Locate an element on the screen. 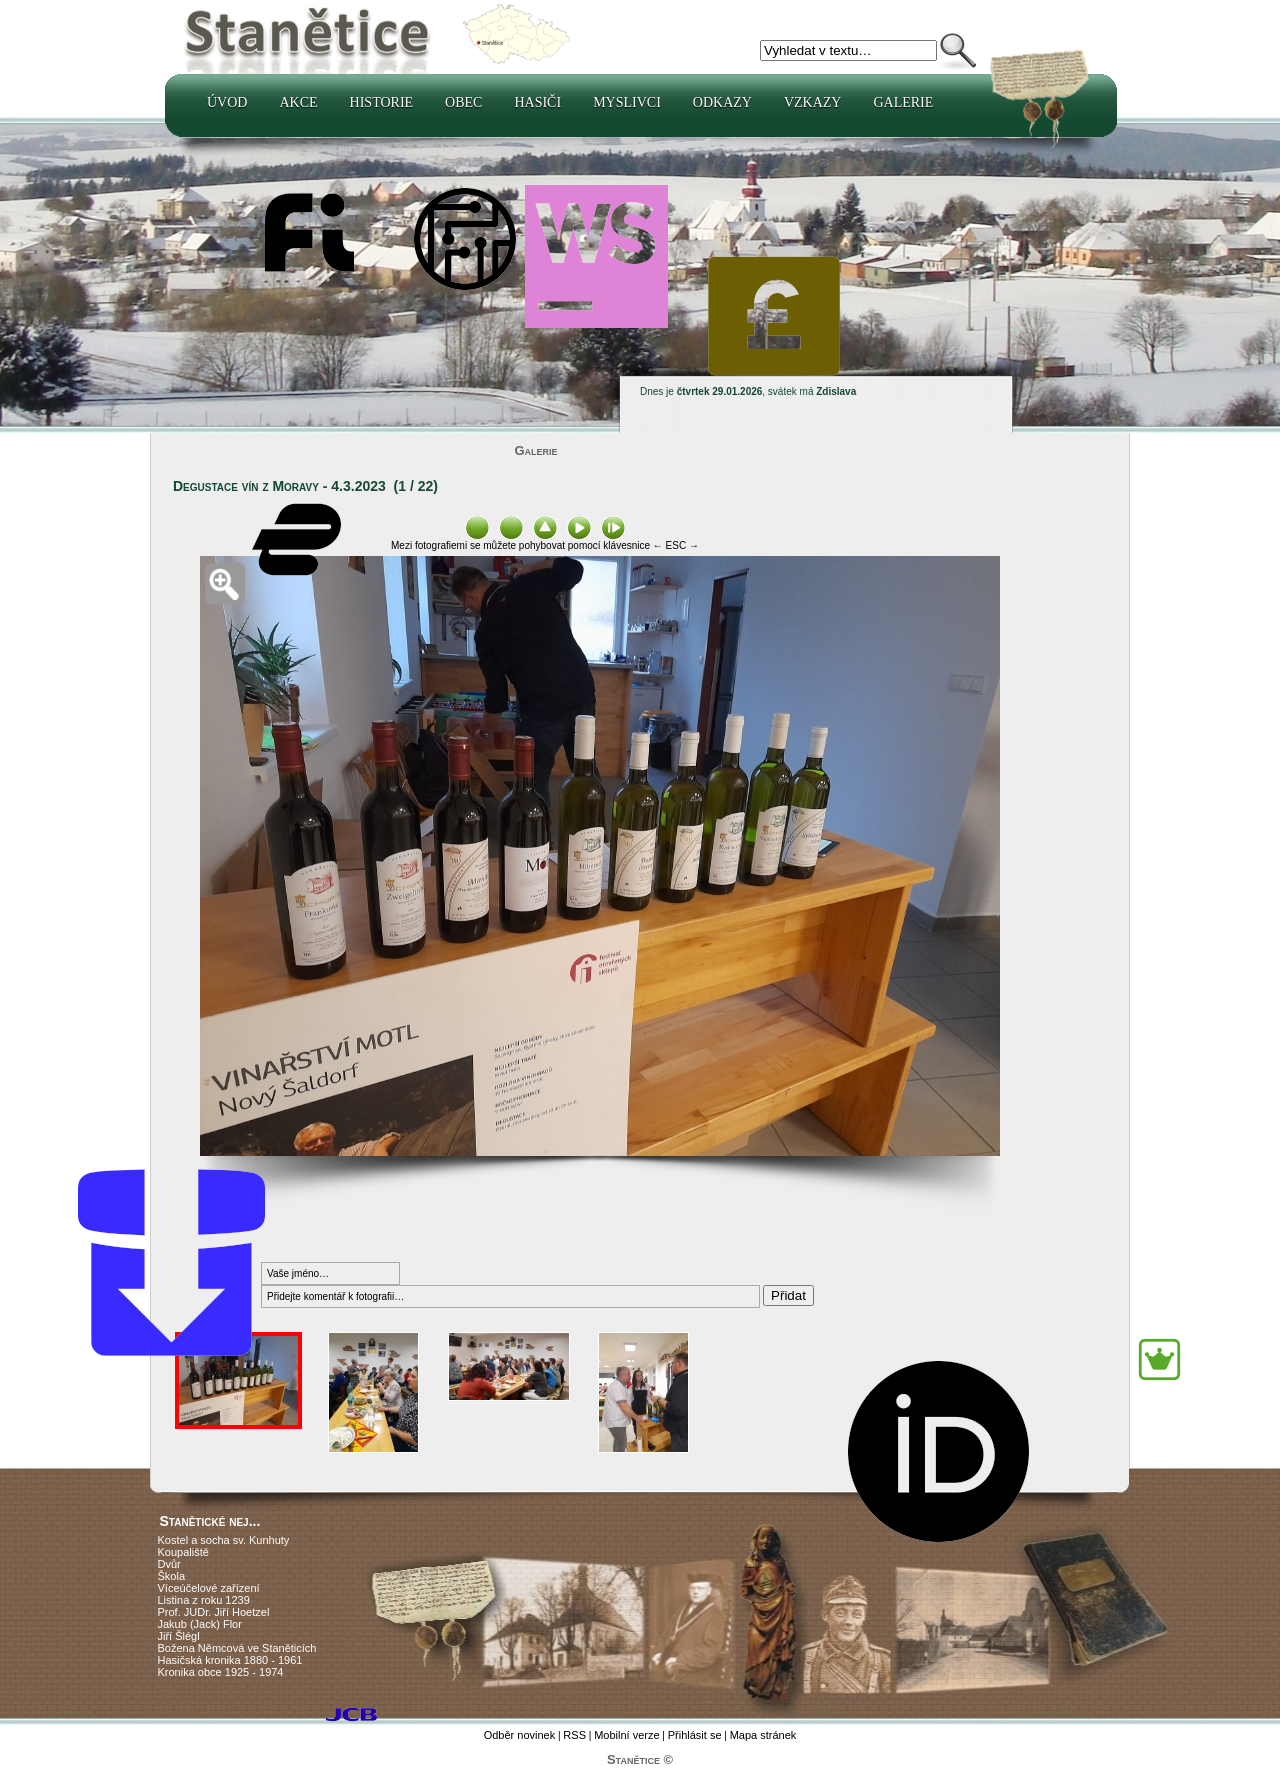 The width and height of the screenshot is (1280, 1772). open filen cloud storage app is located at coordinates (465, 239).